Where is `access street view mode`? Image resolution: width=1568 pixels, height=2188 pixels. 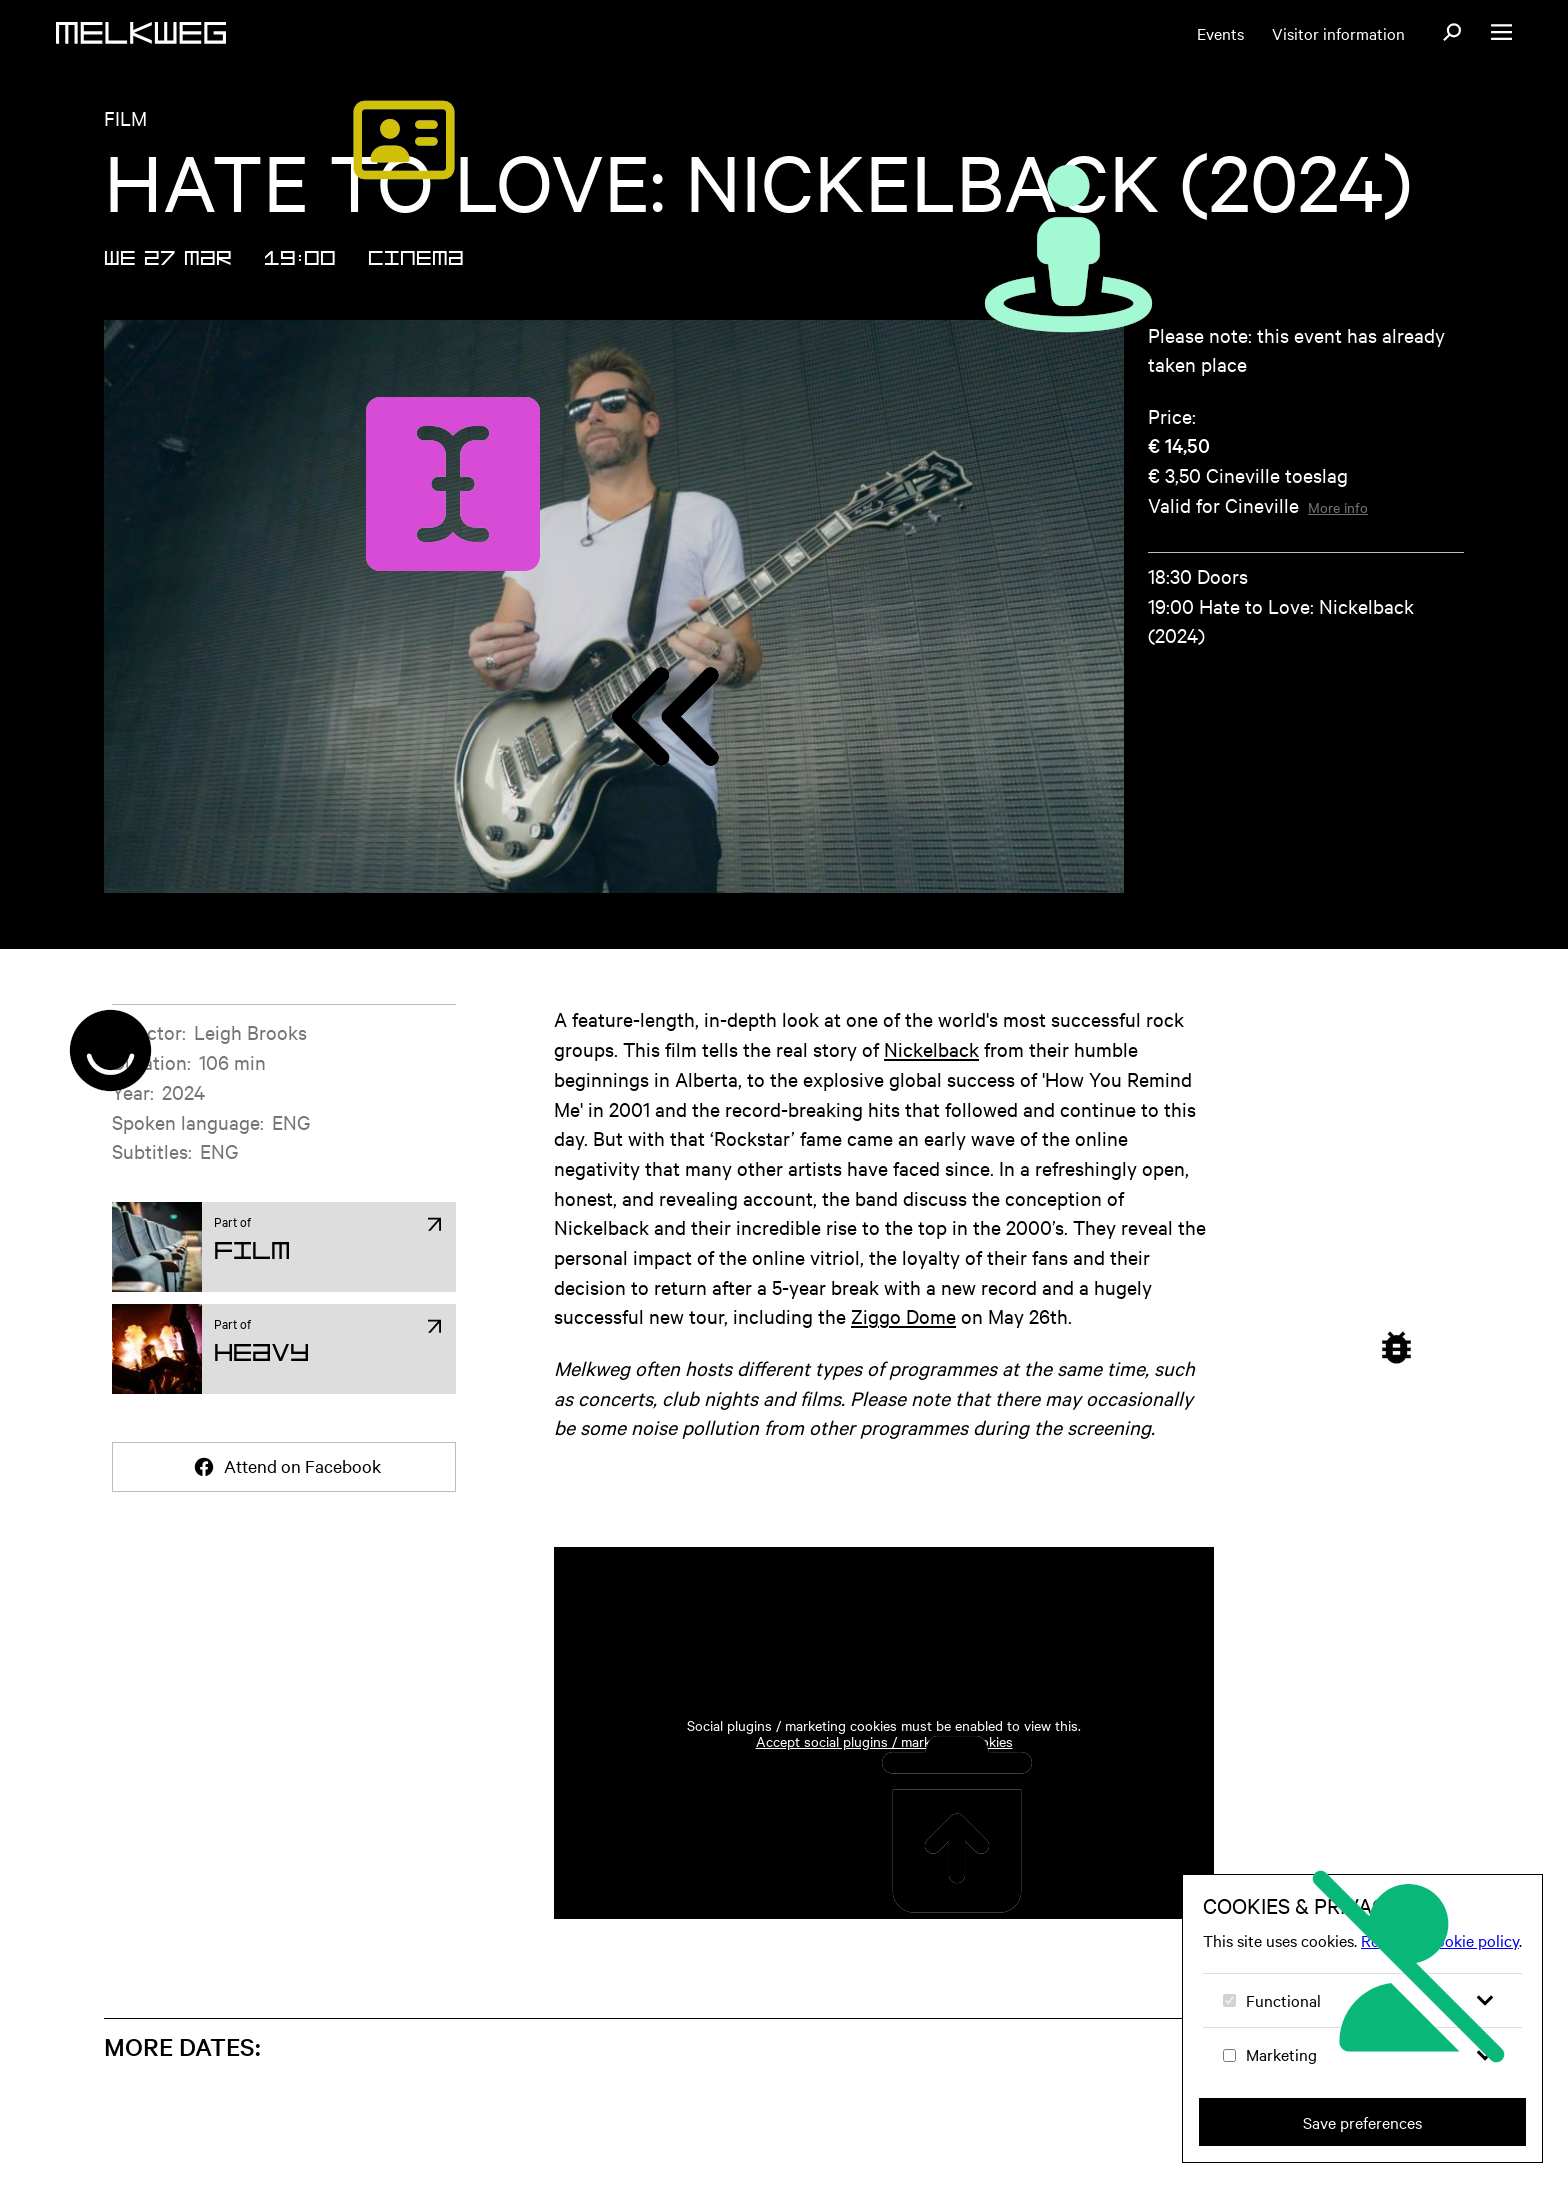
access street view mode is located at coordinates (1068, 248).